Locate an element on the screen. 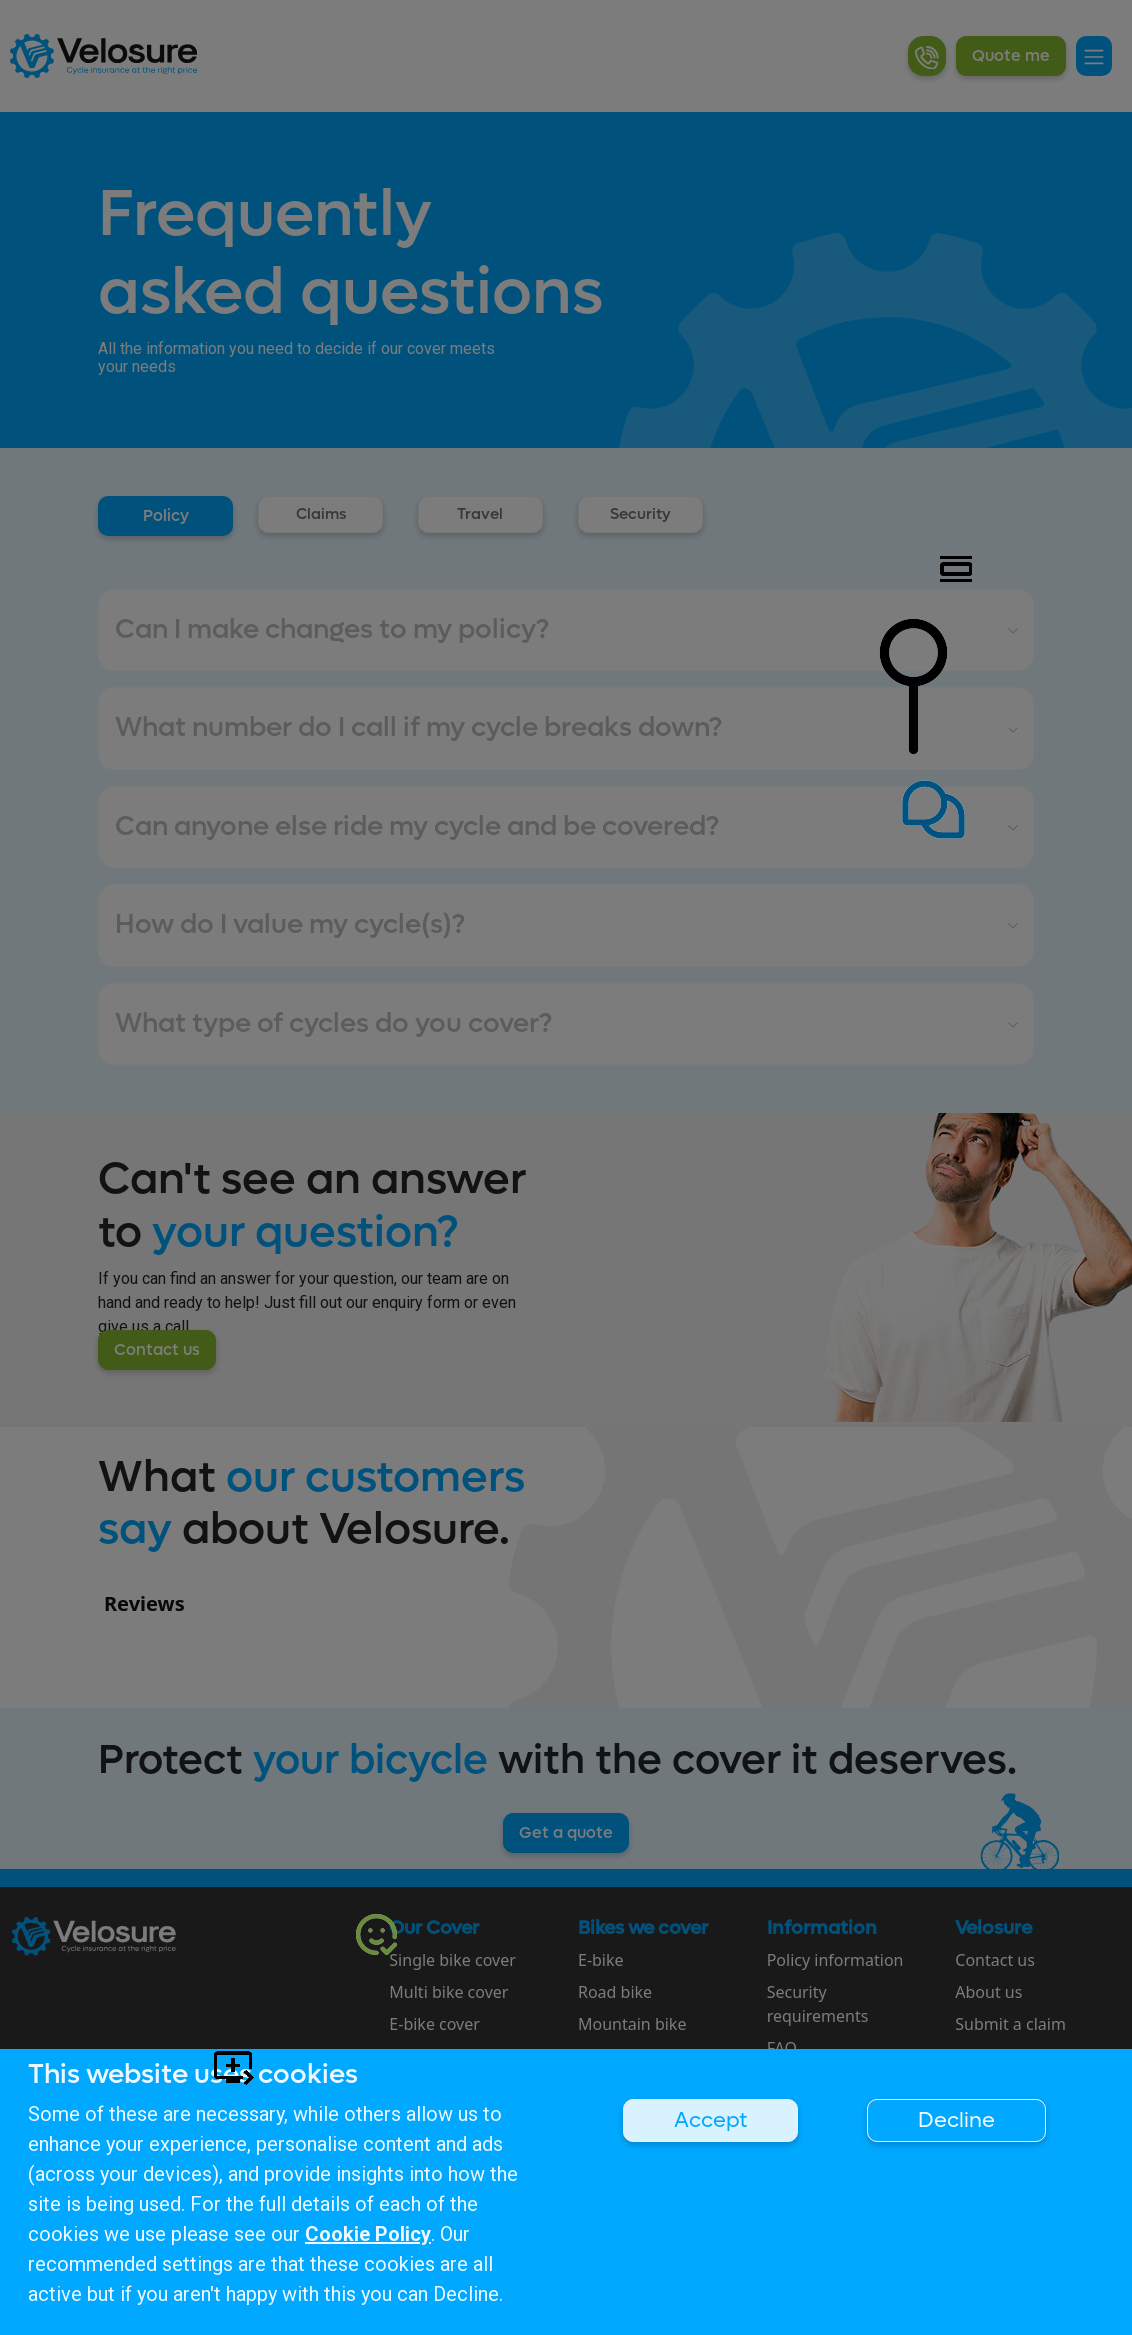 Image resolution: width=1132 pixels, height=2335 pixels. mark a location on a map is located at coordinates (913, 686).